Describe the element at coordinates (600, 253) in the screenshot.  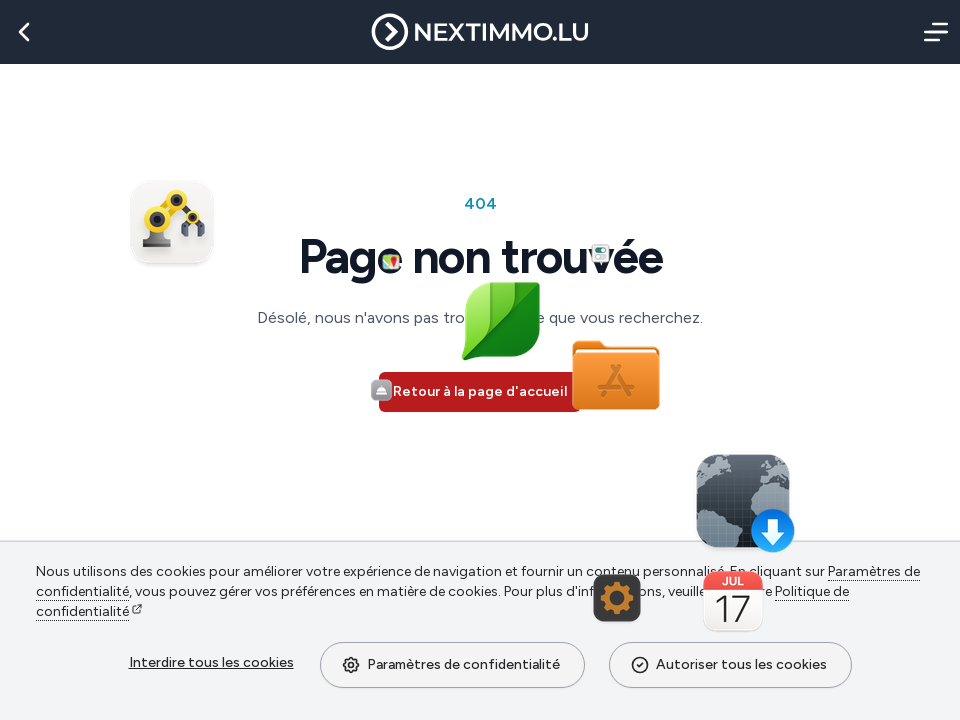
I see `open system settings or preferences` at that location.